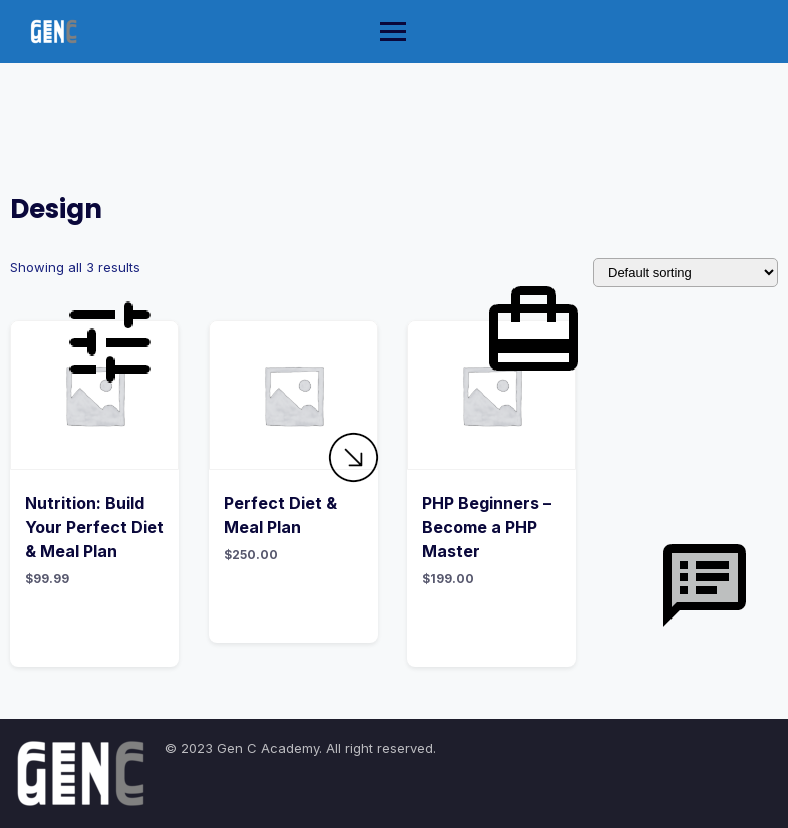 The width and height of the screenshot is (788, 828). Describe the element at coordinates (533, 330) in the screenshot. I see `access travel documents or boarding passes` at that location.